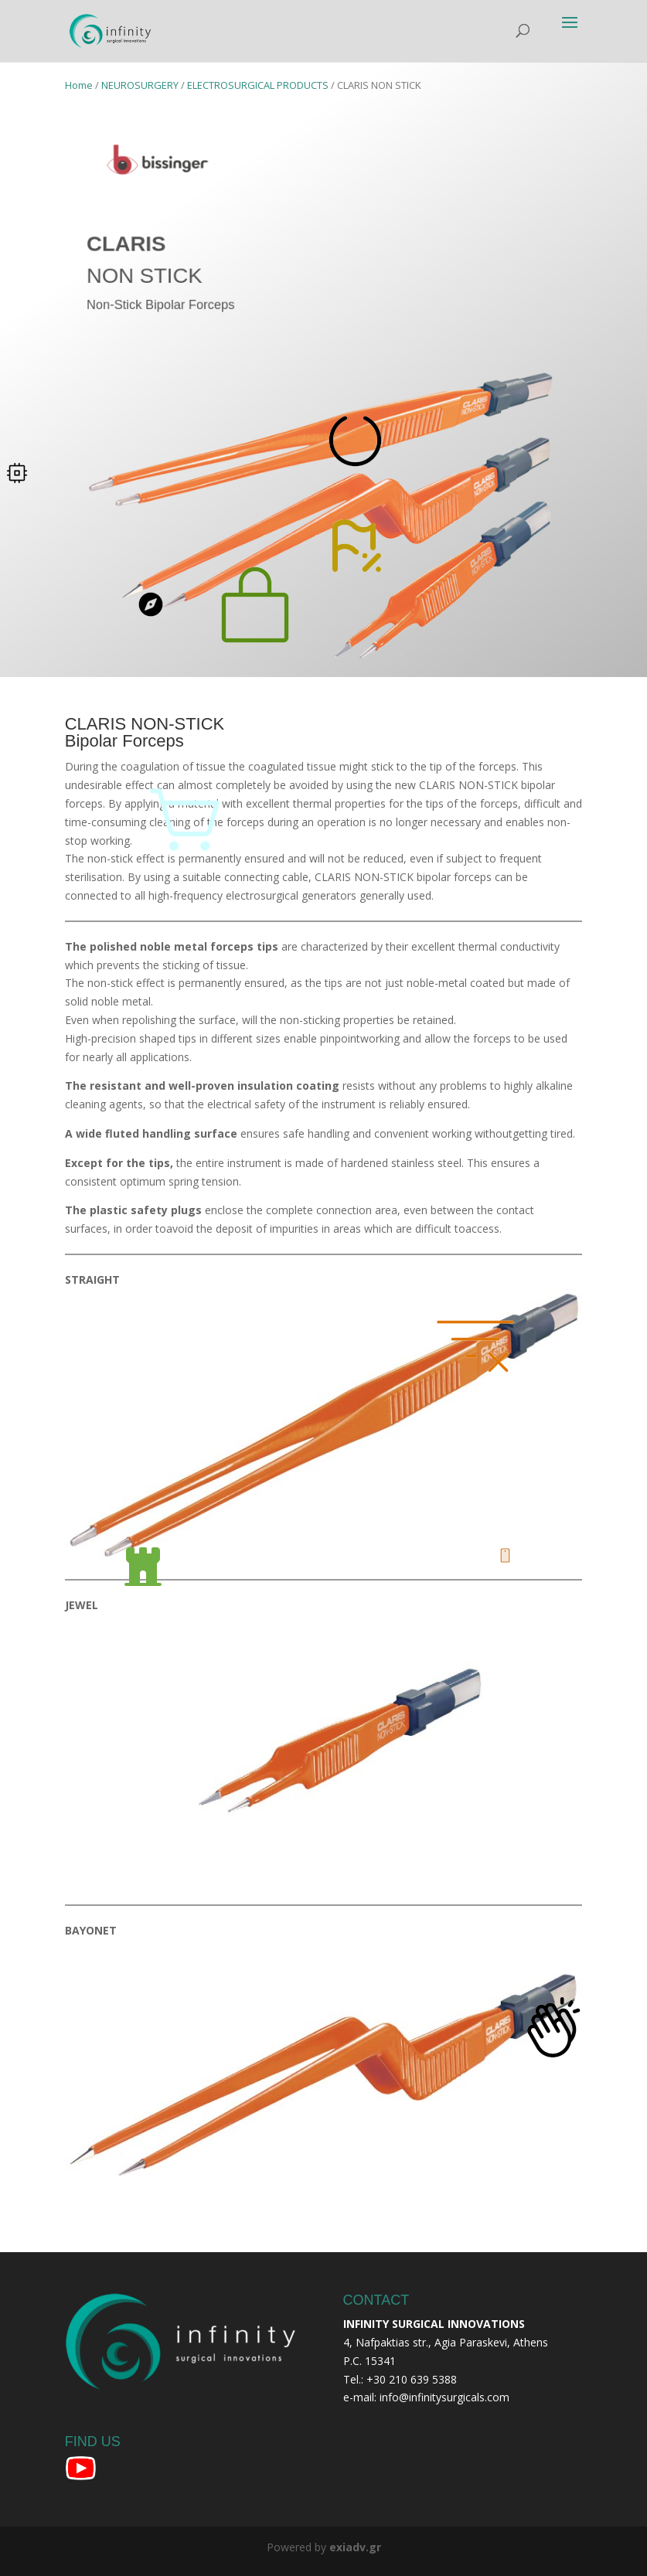 The image size is (647, 2576). I want to click on clear all active filters, so click(475, 1336).